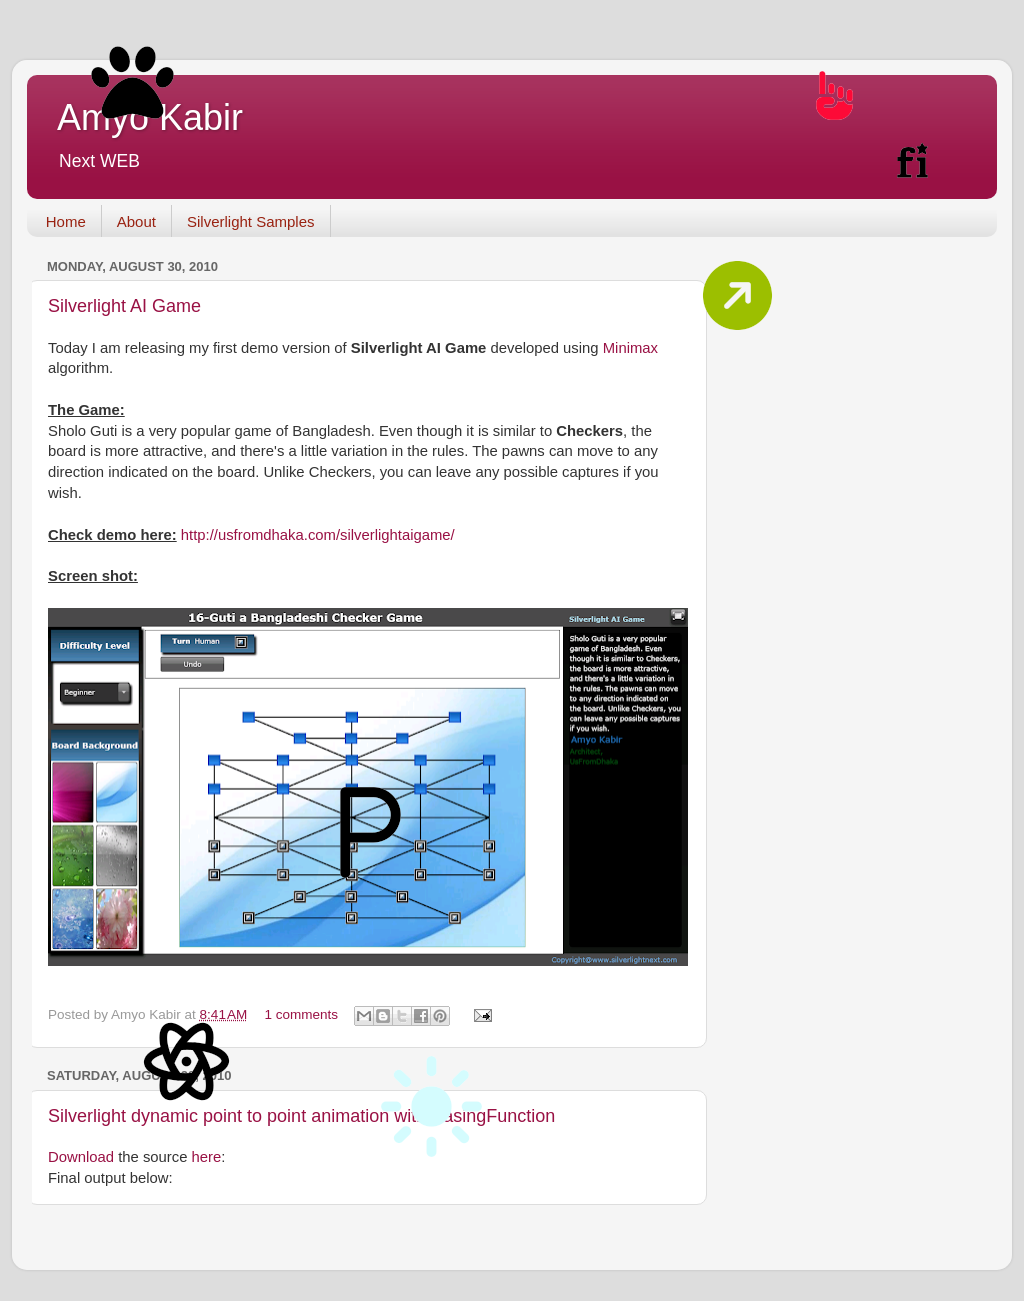  What do you see at coordinates (737, 295) in the screenshot?
I see `open link in new tab or window` at bounding box center [737, 295].